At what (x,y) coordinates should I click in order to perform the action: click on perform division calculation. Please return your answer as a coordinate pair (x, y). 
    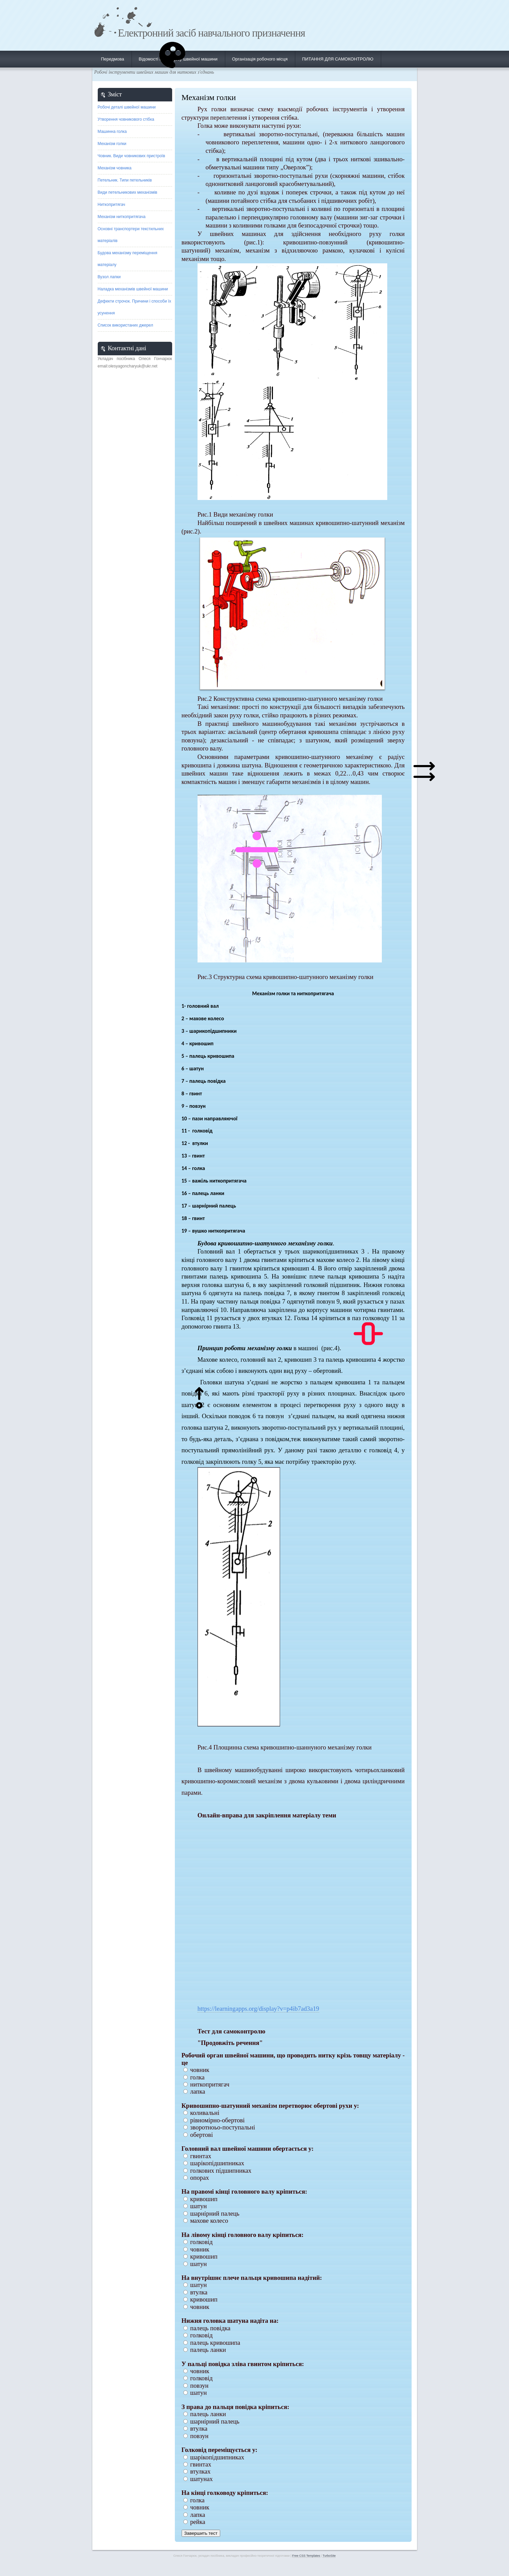
    Looking at the image, I should click on (257, 850).